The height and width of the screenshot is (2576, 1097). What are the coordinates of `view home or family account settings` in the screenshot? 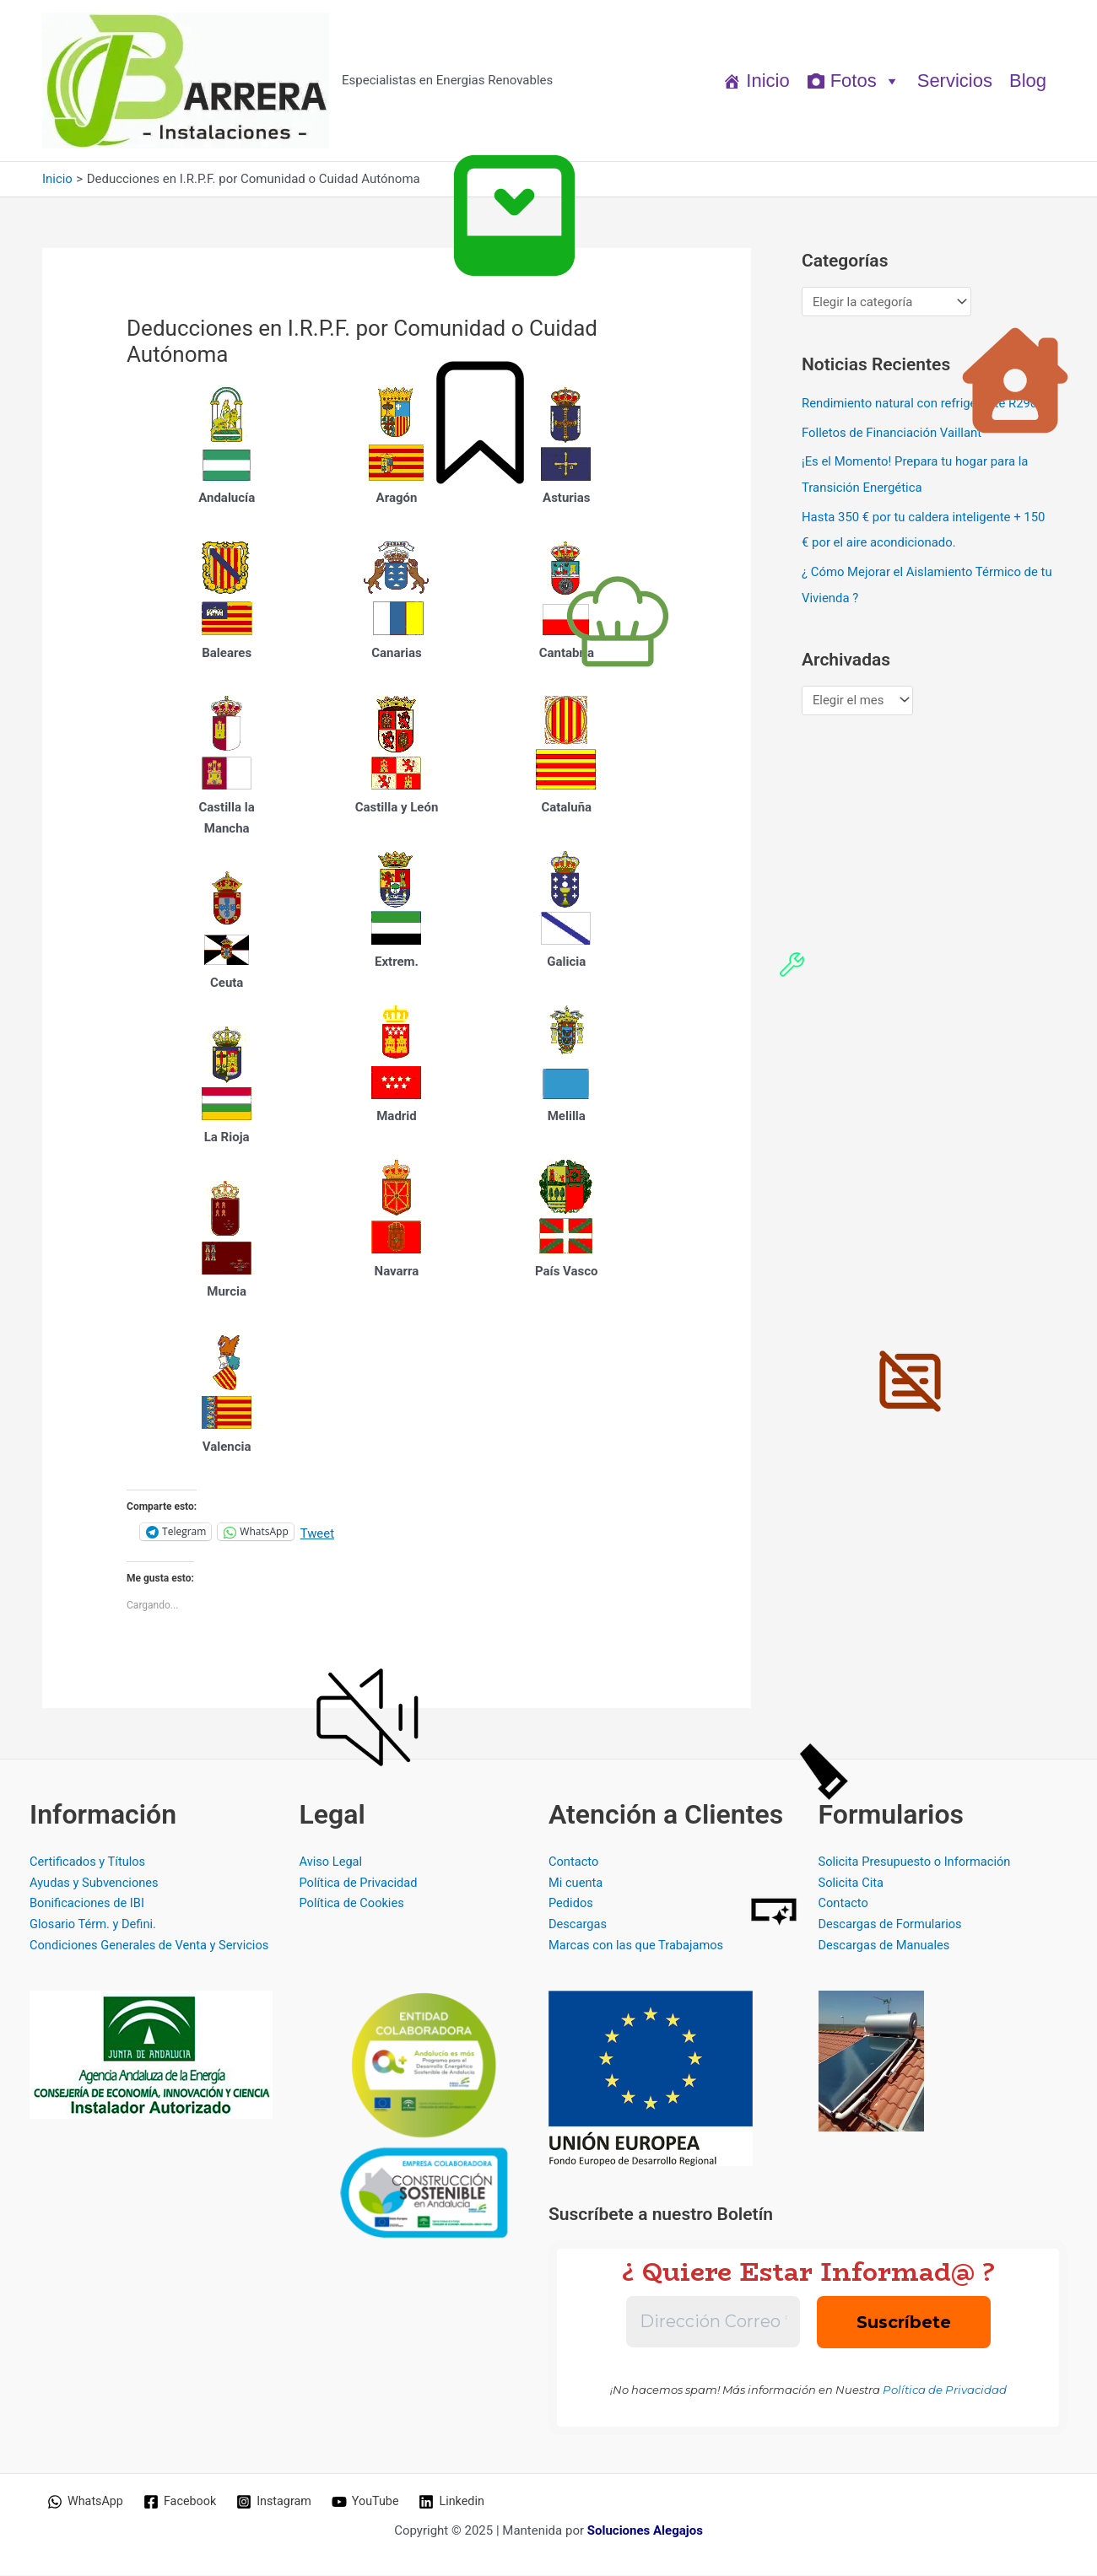 It's located at (1015, 380).